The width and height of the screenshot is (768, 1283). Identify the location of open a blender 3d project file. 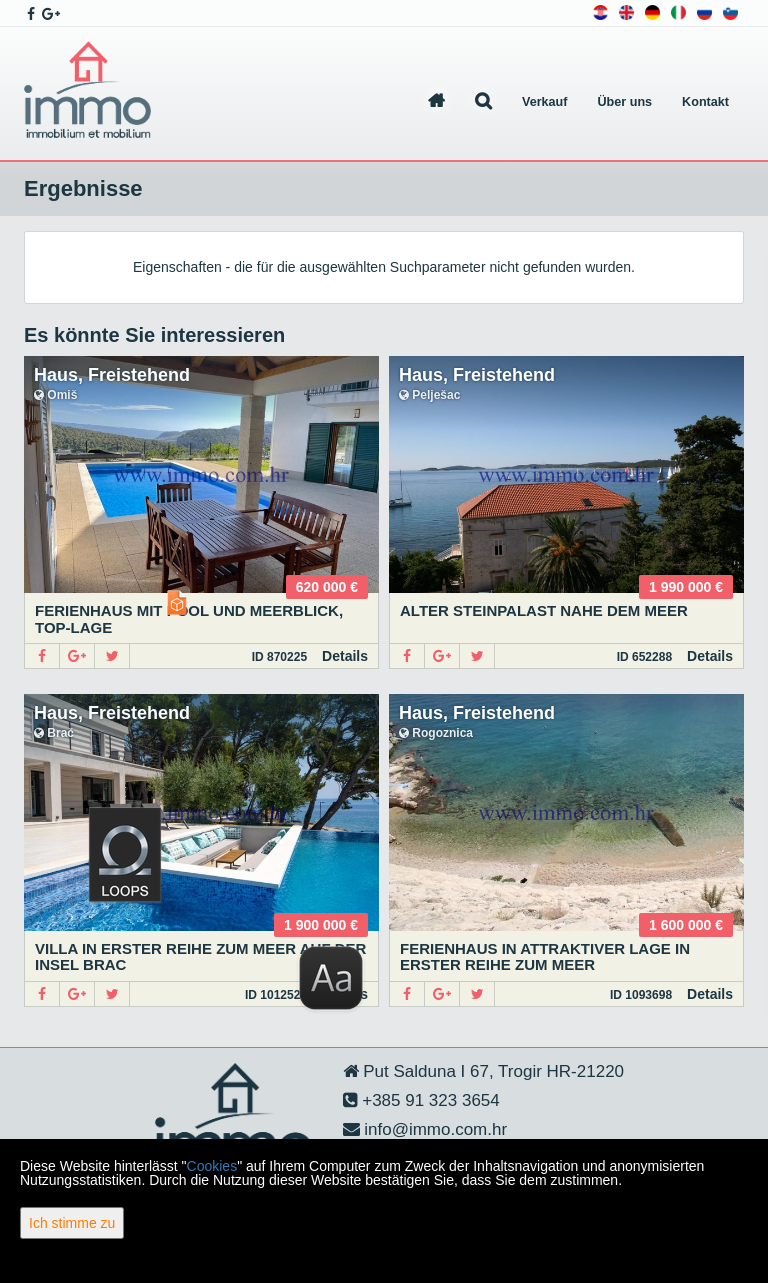
(177, 603).